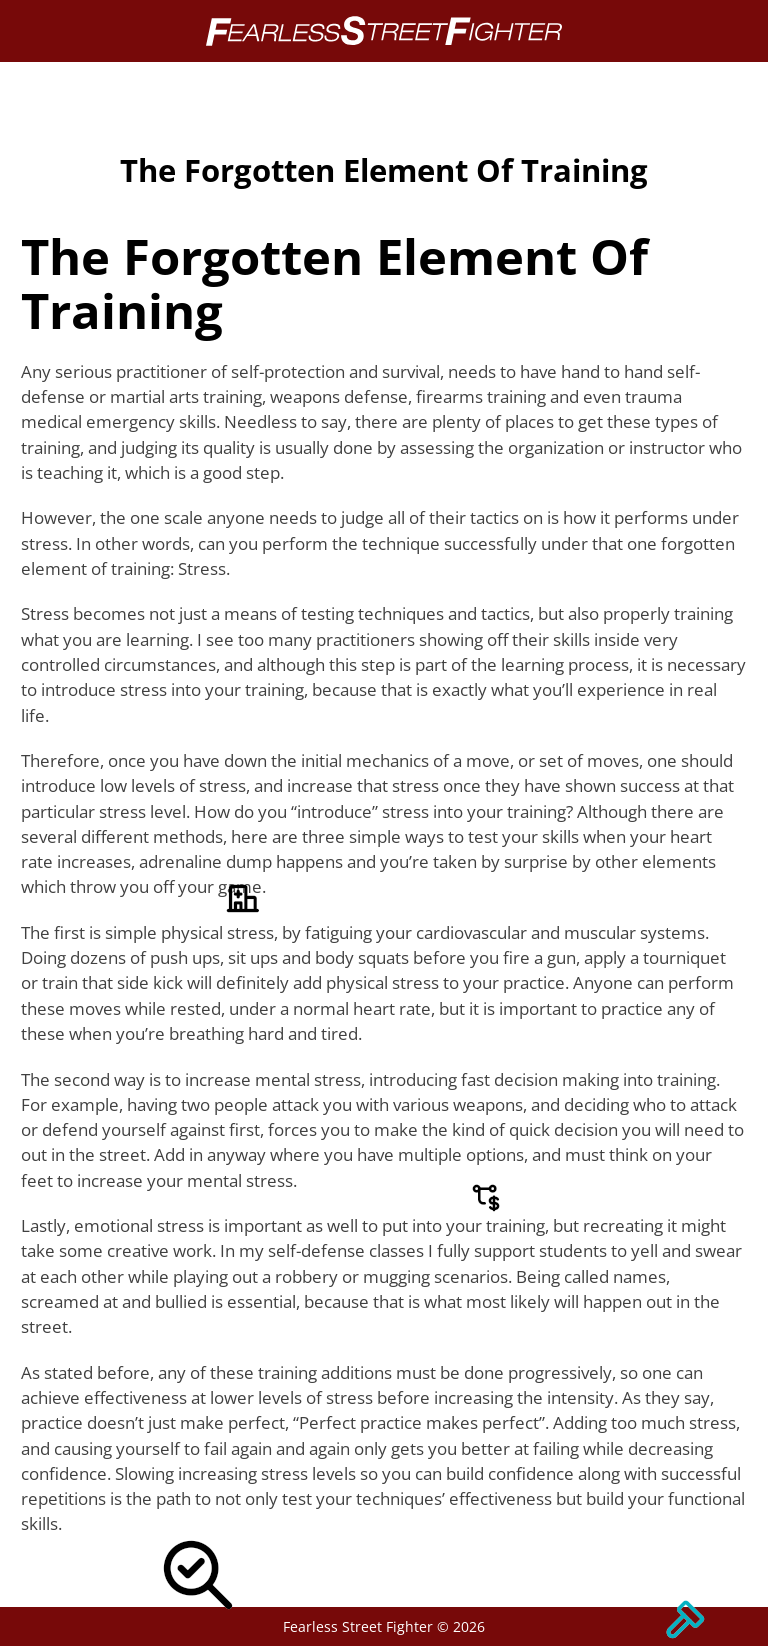 Image resolution: width=768 pixels, height=1646 pixels. I want to click on find nearby hospitals or medical facilities, so click(241, 898).